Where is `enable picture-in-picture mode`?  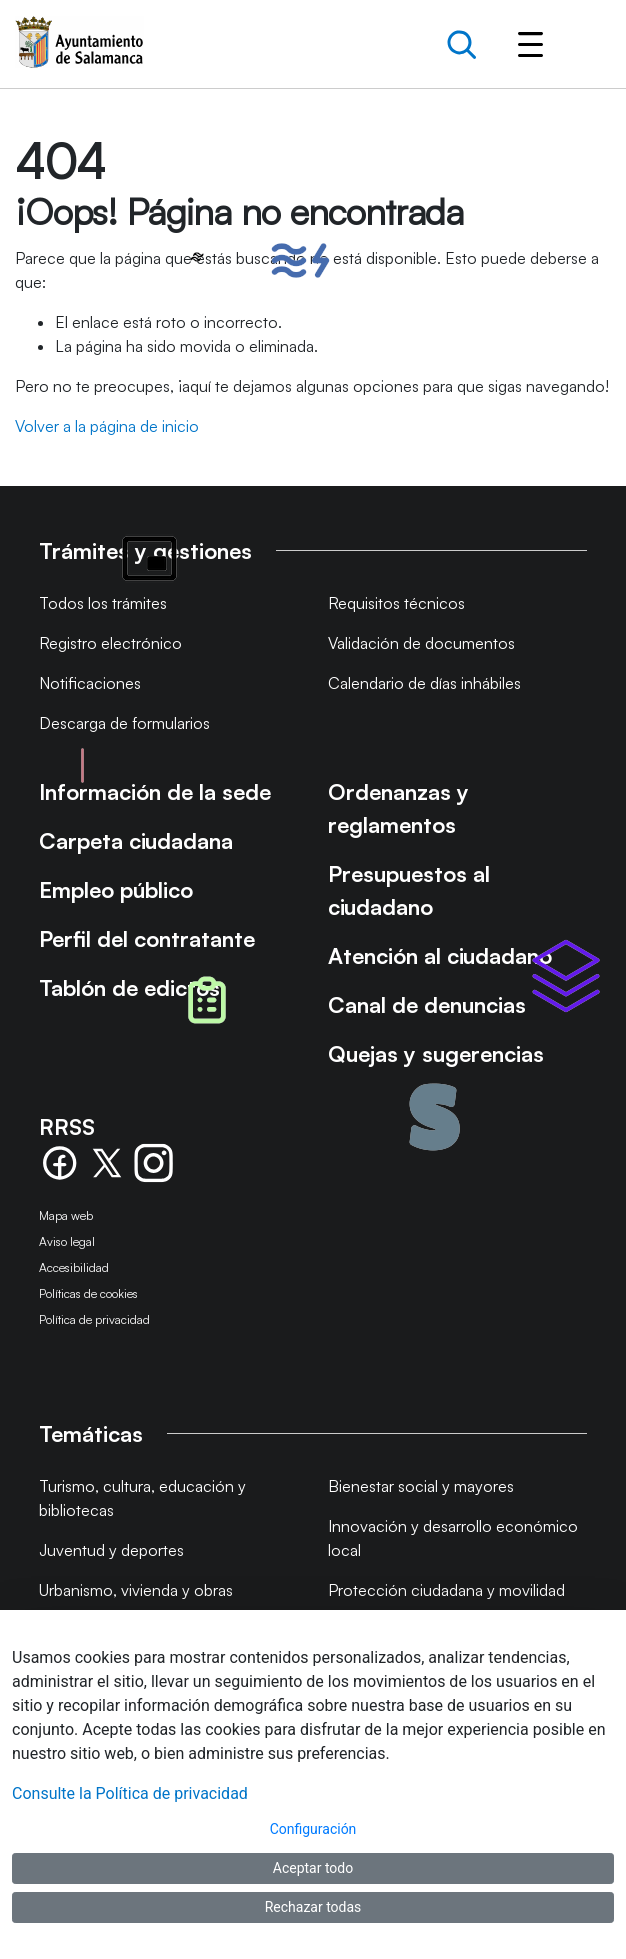 enable picture-in-picture mode is located at coordinates (149, 558).